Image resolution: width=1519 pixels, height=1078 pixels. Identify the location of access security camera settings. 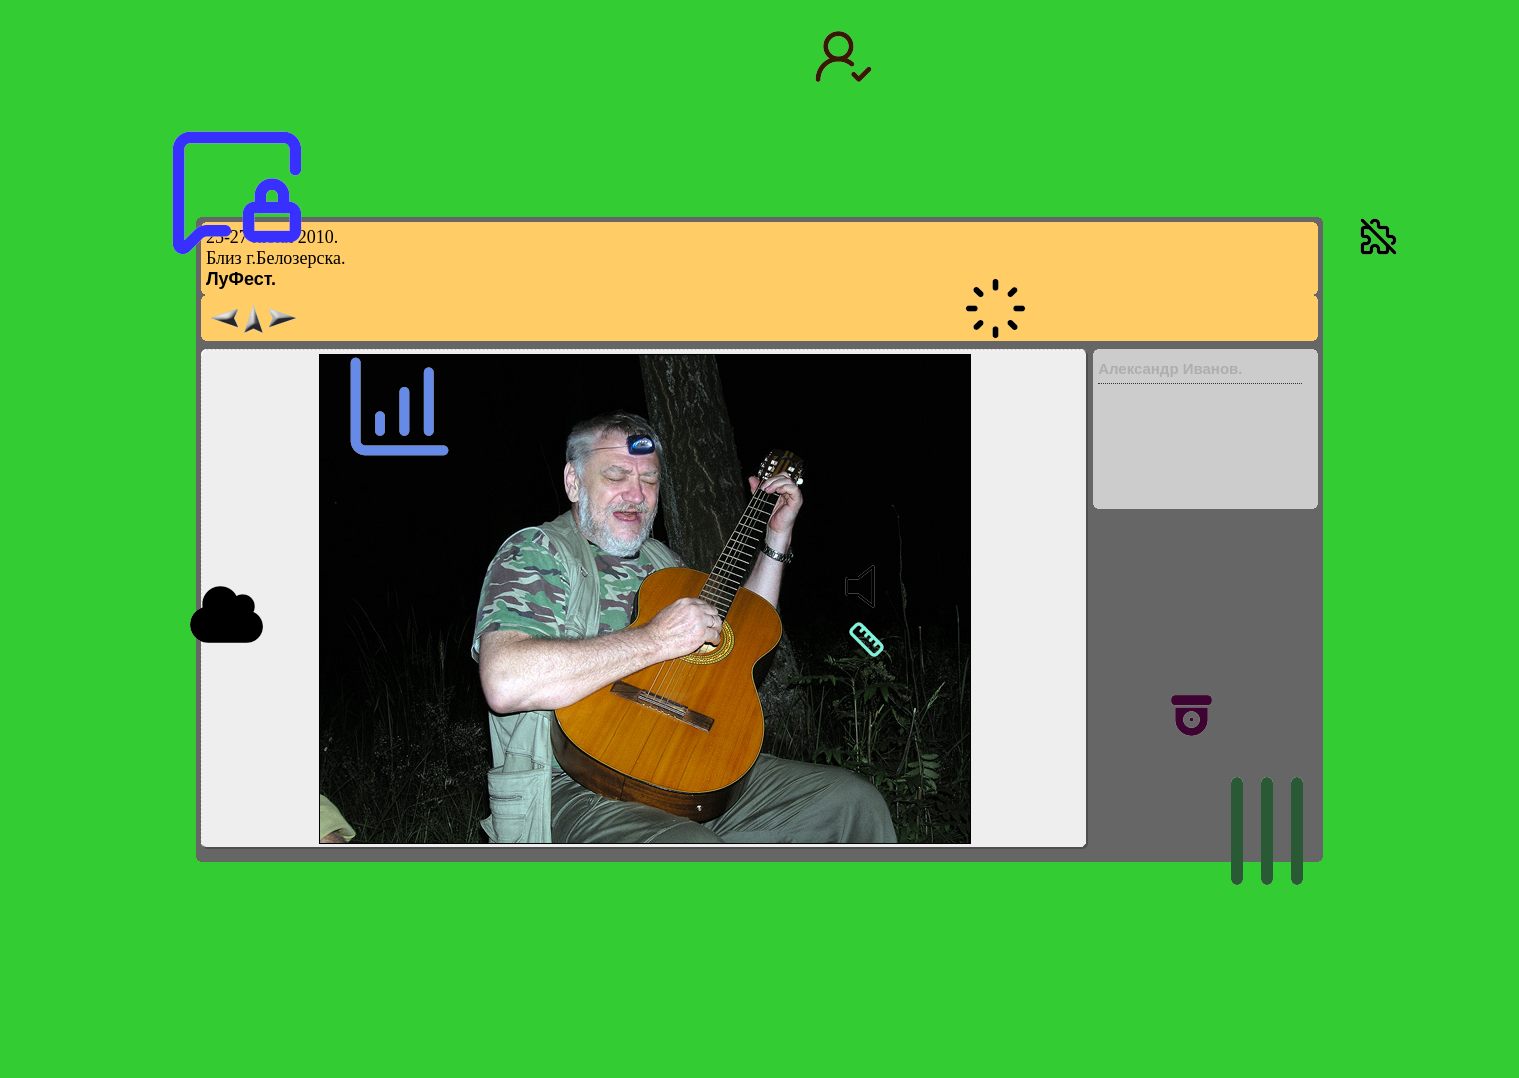
(1191, 715).